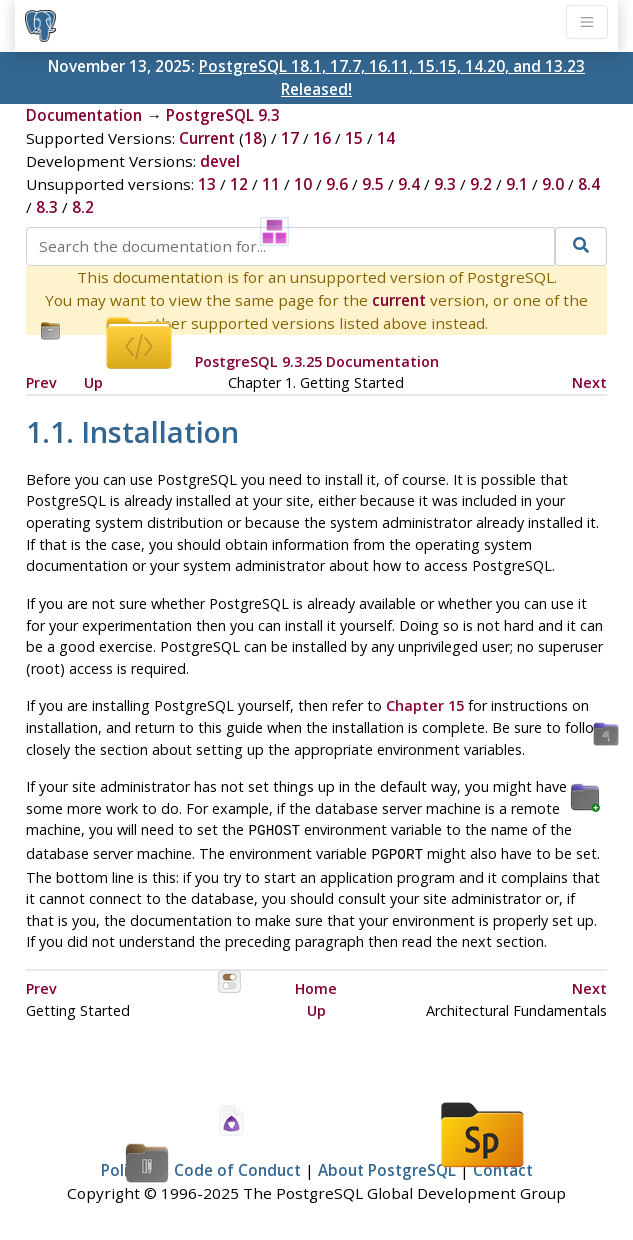 The height and width of the screenshot is (1240, 633). What do you see at coordinates (585, 797) in the screenshot?
I see `create a new folder` at bounding box center [585, 797].